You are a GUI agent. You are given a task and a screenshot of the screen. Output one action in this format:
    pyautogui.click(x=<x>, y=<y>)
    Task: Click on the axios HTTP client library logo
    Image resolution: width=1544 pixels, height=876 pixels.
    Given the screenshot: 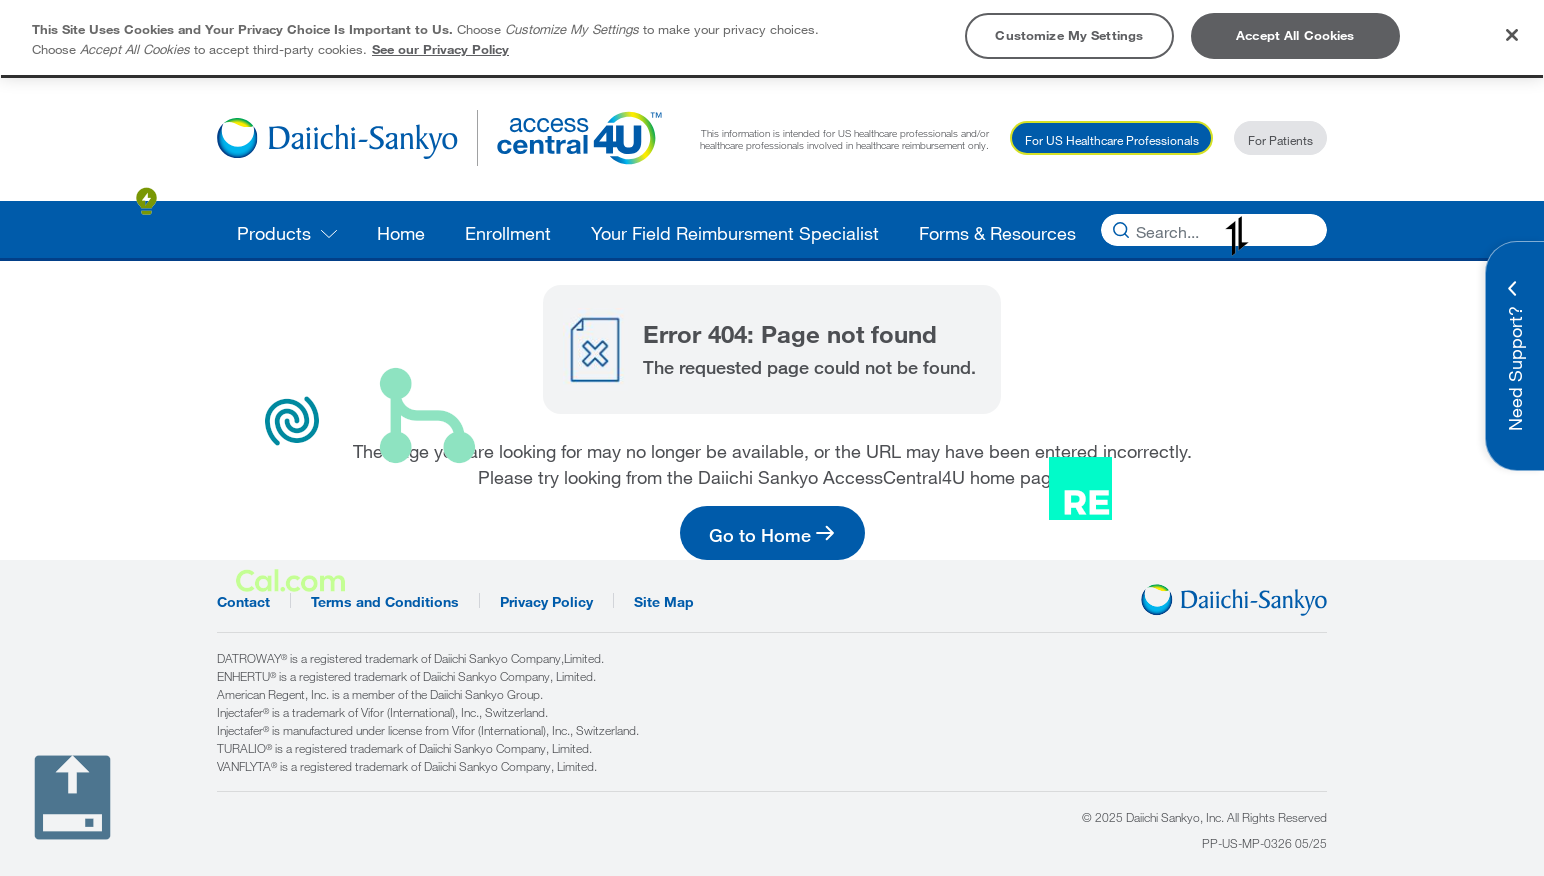 What is the action you would take?
    pyautogui.click(x=1237, y=236)
    